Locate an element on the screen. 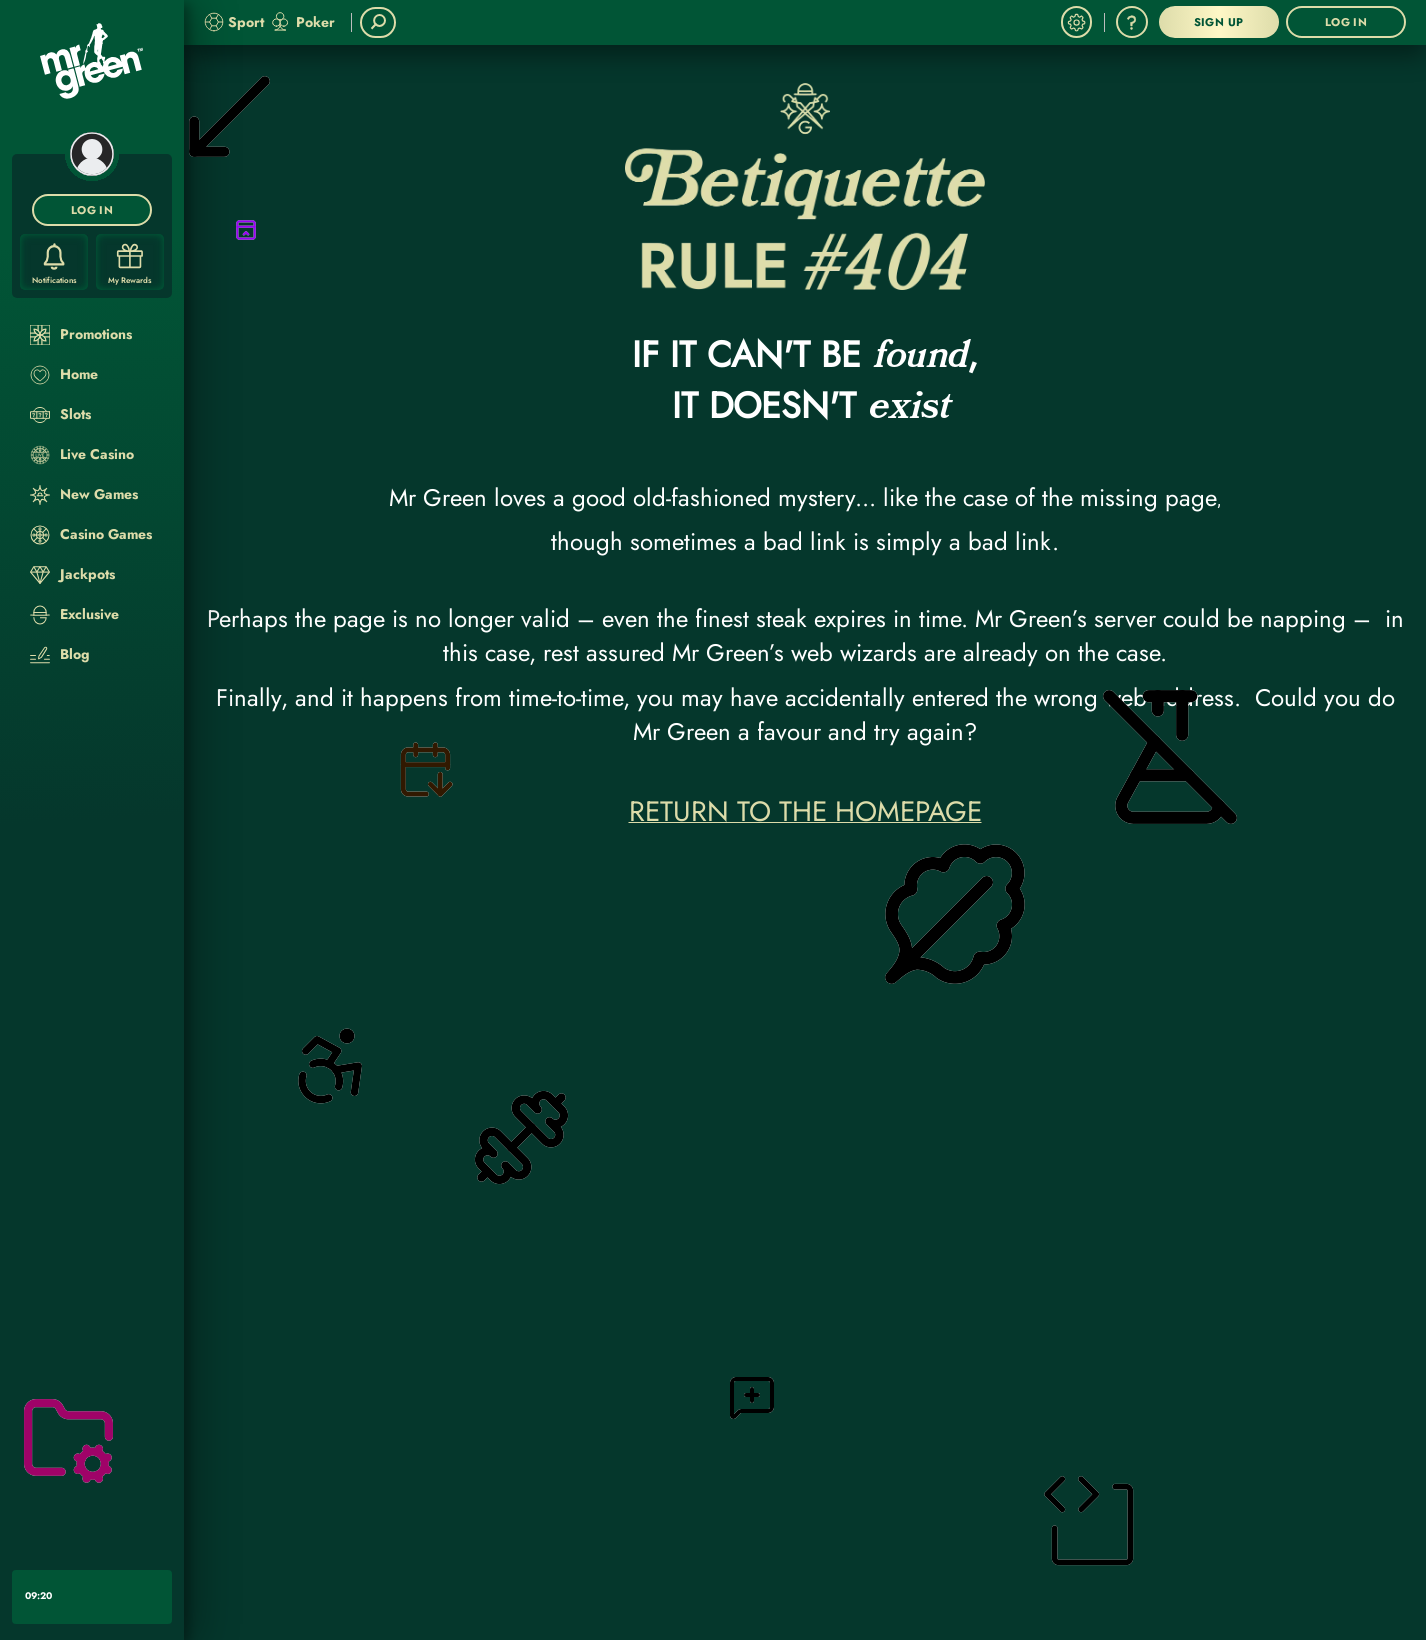 The height and width of the screenshot is (1640, 1426). view vegetarian or plant-based options is located at coordinates (955, 914).